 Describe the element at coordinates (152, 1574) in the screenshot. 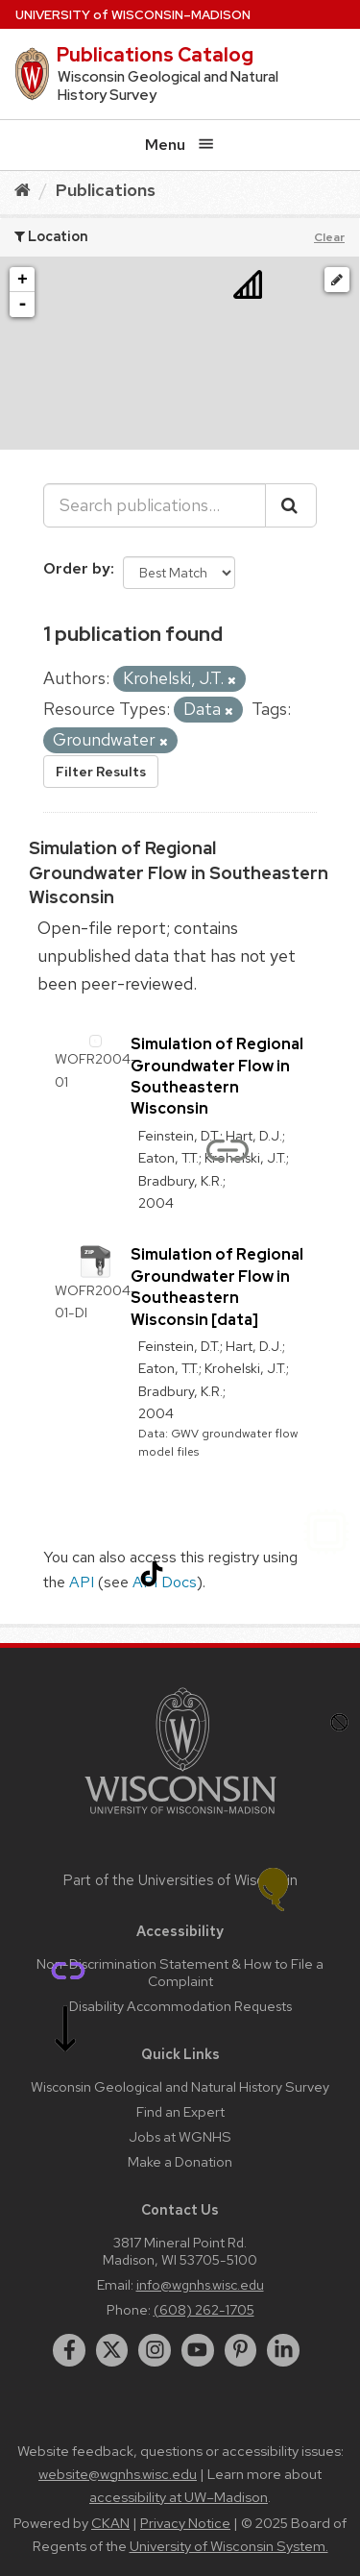

I see `open TikTok app` at that location.